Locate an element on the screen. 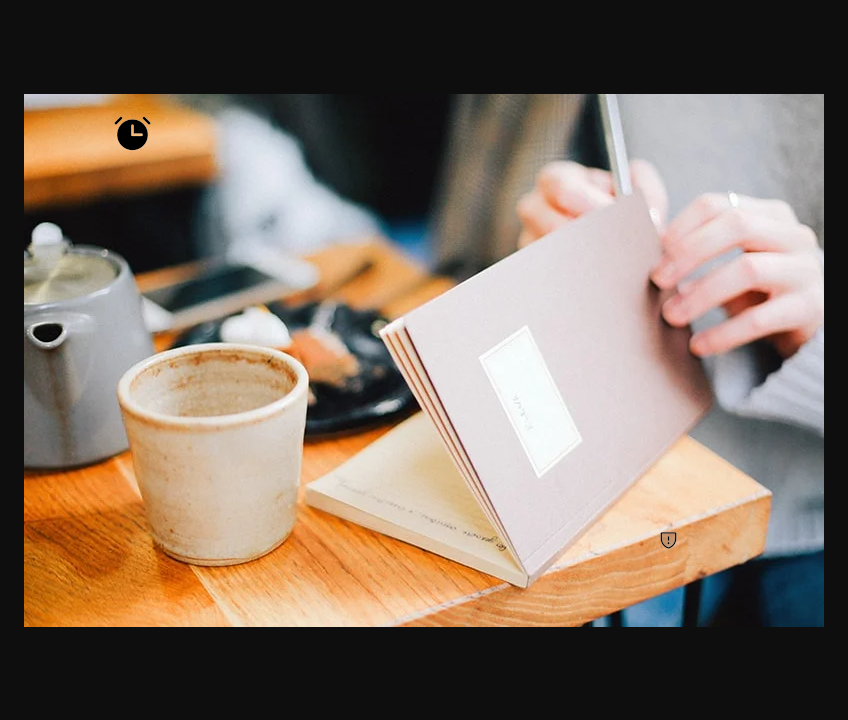 This screenshot has height=720, width=848. security warning or alert detected is located at coordinates (668, 539).